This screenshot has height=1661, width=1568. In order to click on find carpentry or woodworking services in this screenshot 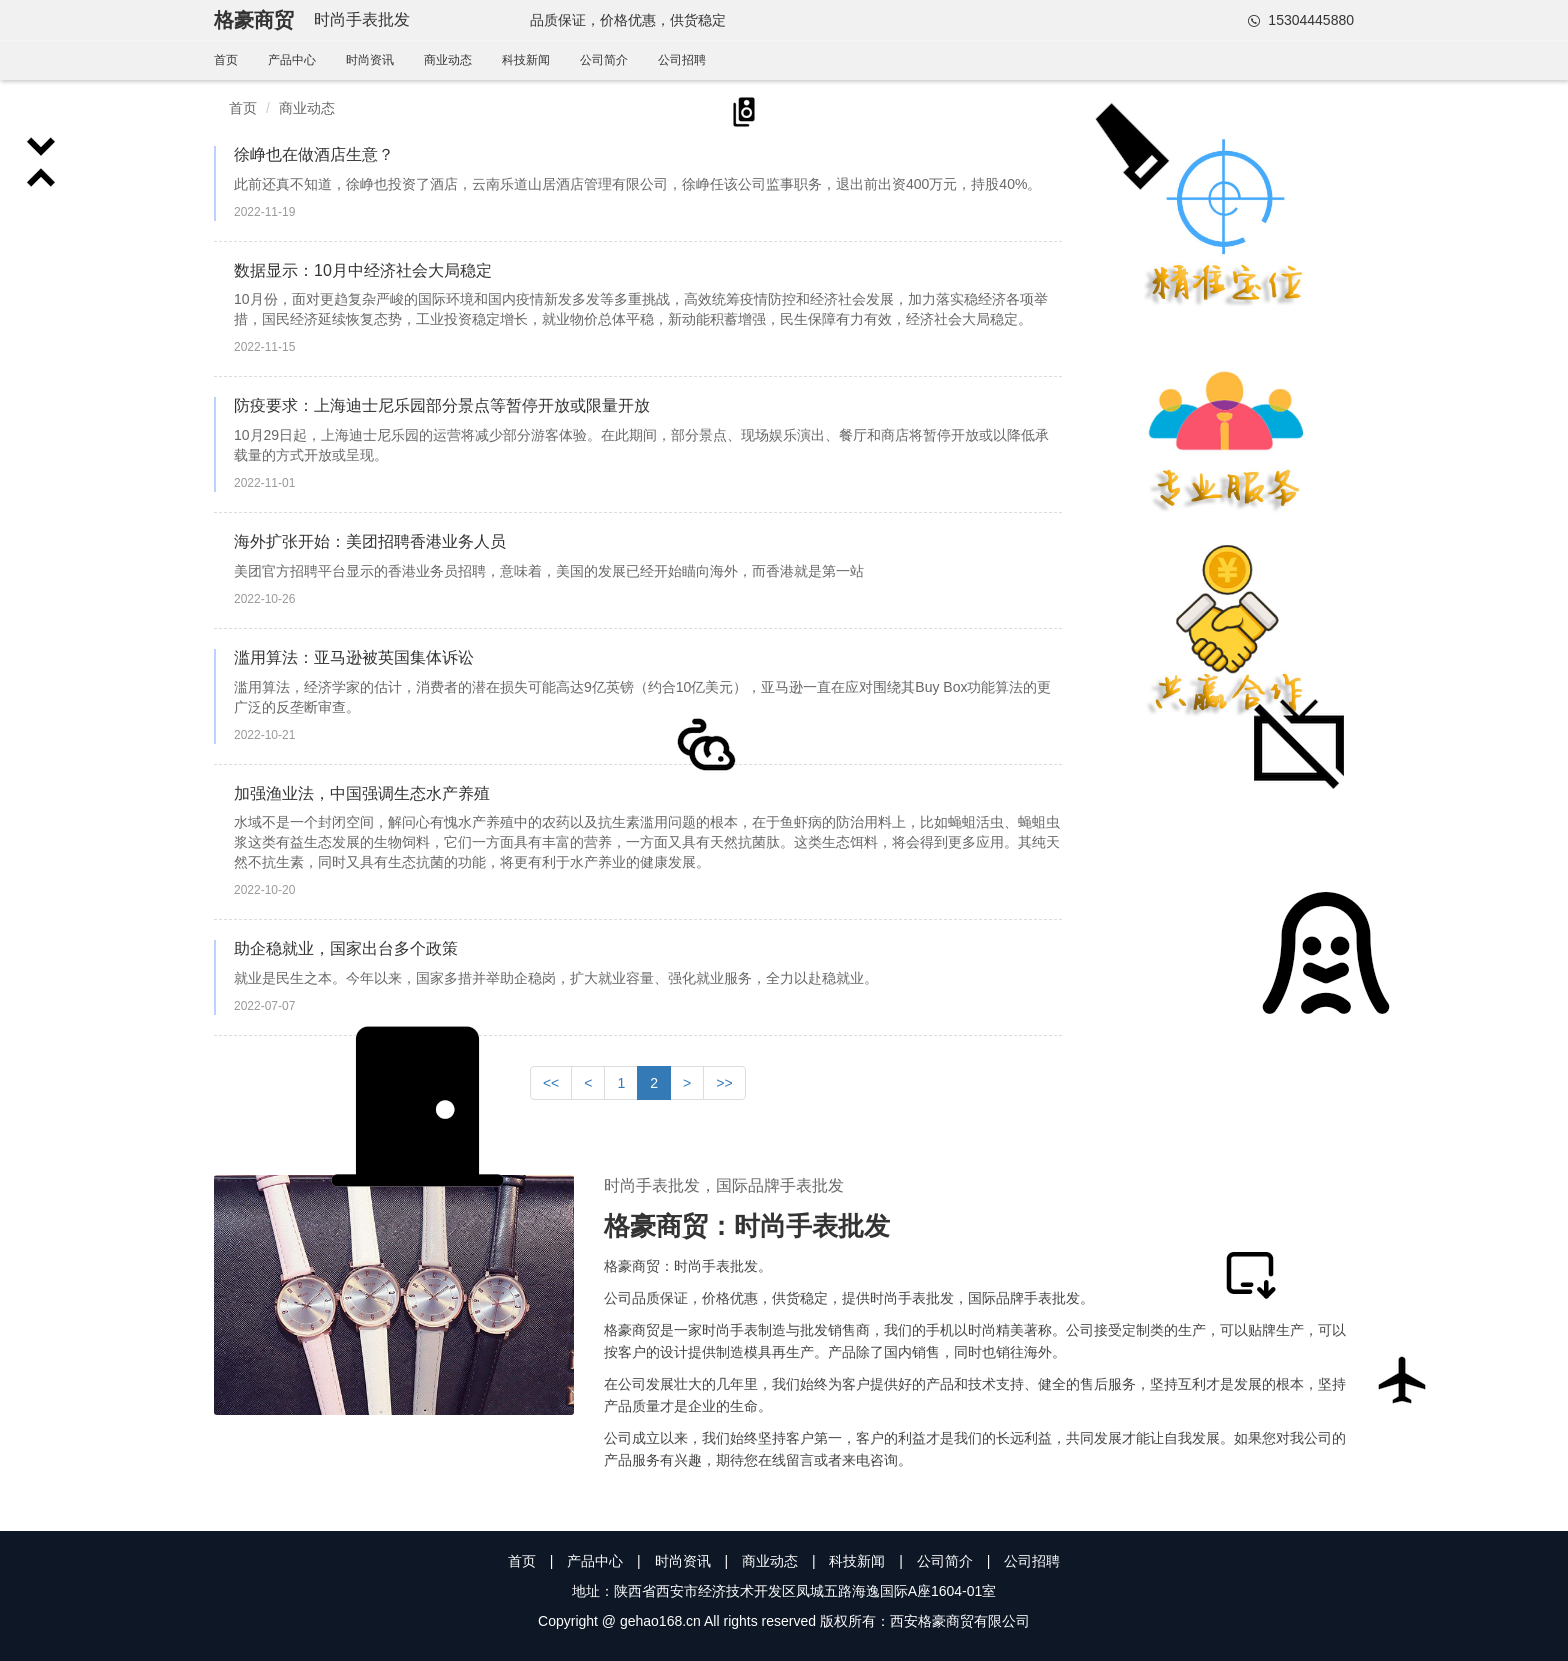, I will do `click(1132, 146)`.